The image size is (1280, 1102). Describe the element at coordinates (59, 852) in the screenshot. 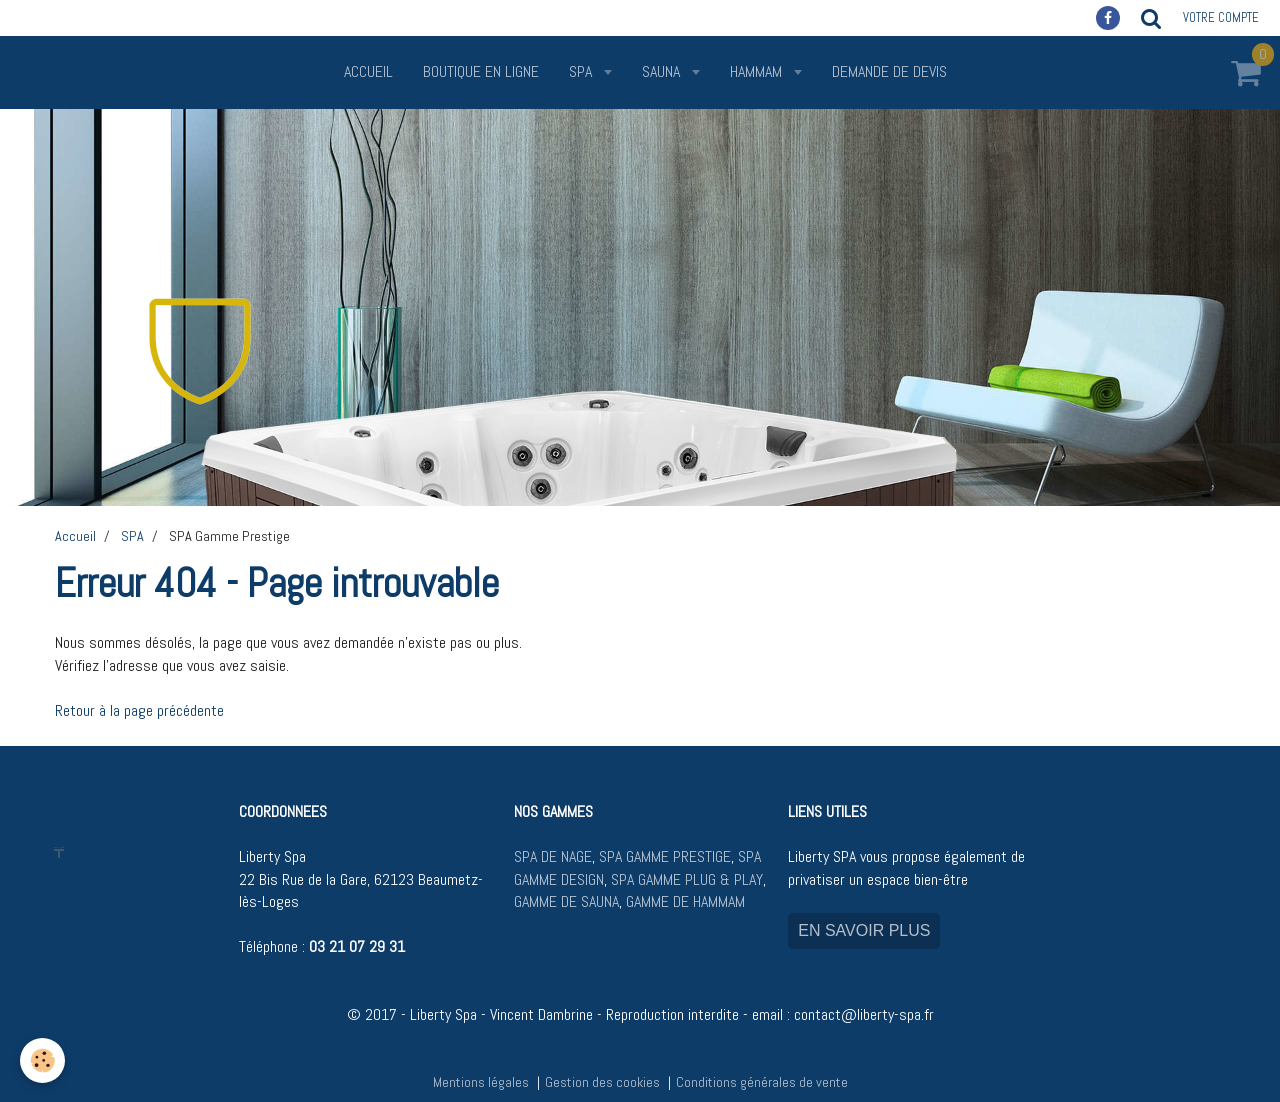

I see `indicates kazakhstani tenge currency` at that location.